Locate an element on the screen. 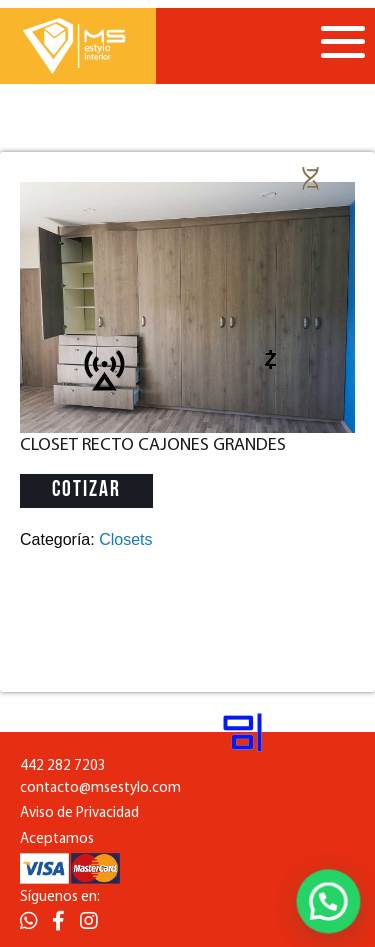 The image size is (375, 947). access wireless network or base station settings is located at coordinates (104, 369).